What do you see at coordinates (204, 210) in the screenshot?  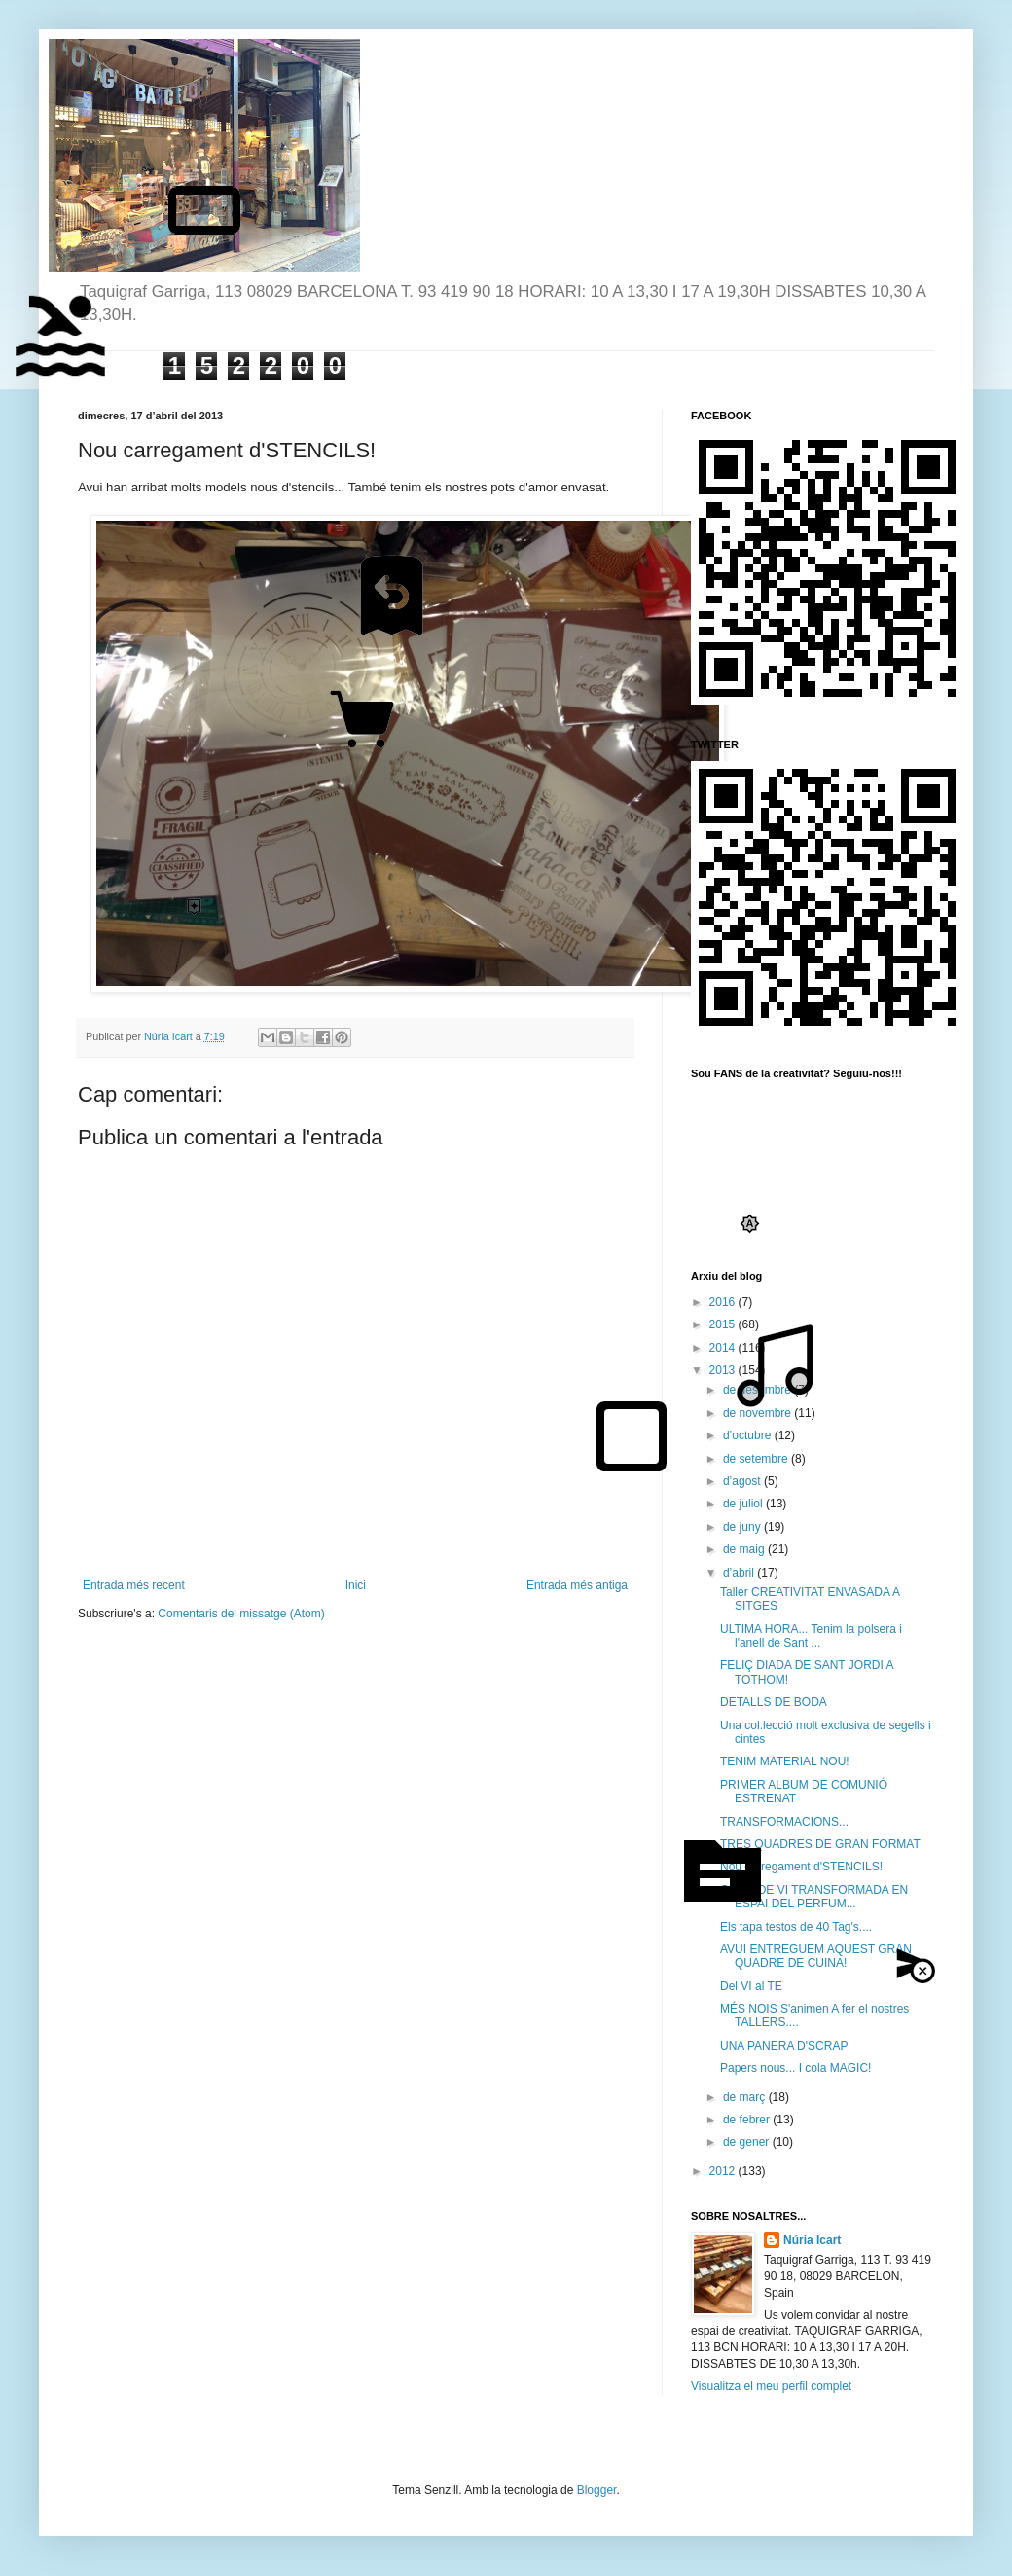 I see `crop image to 16:9 aspect ratio` at bounding box center [204, 210].